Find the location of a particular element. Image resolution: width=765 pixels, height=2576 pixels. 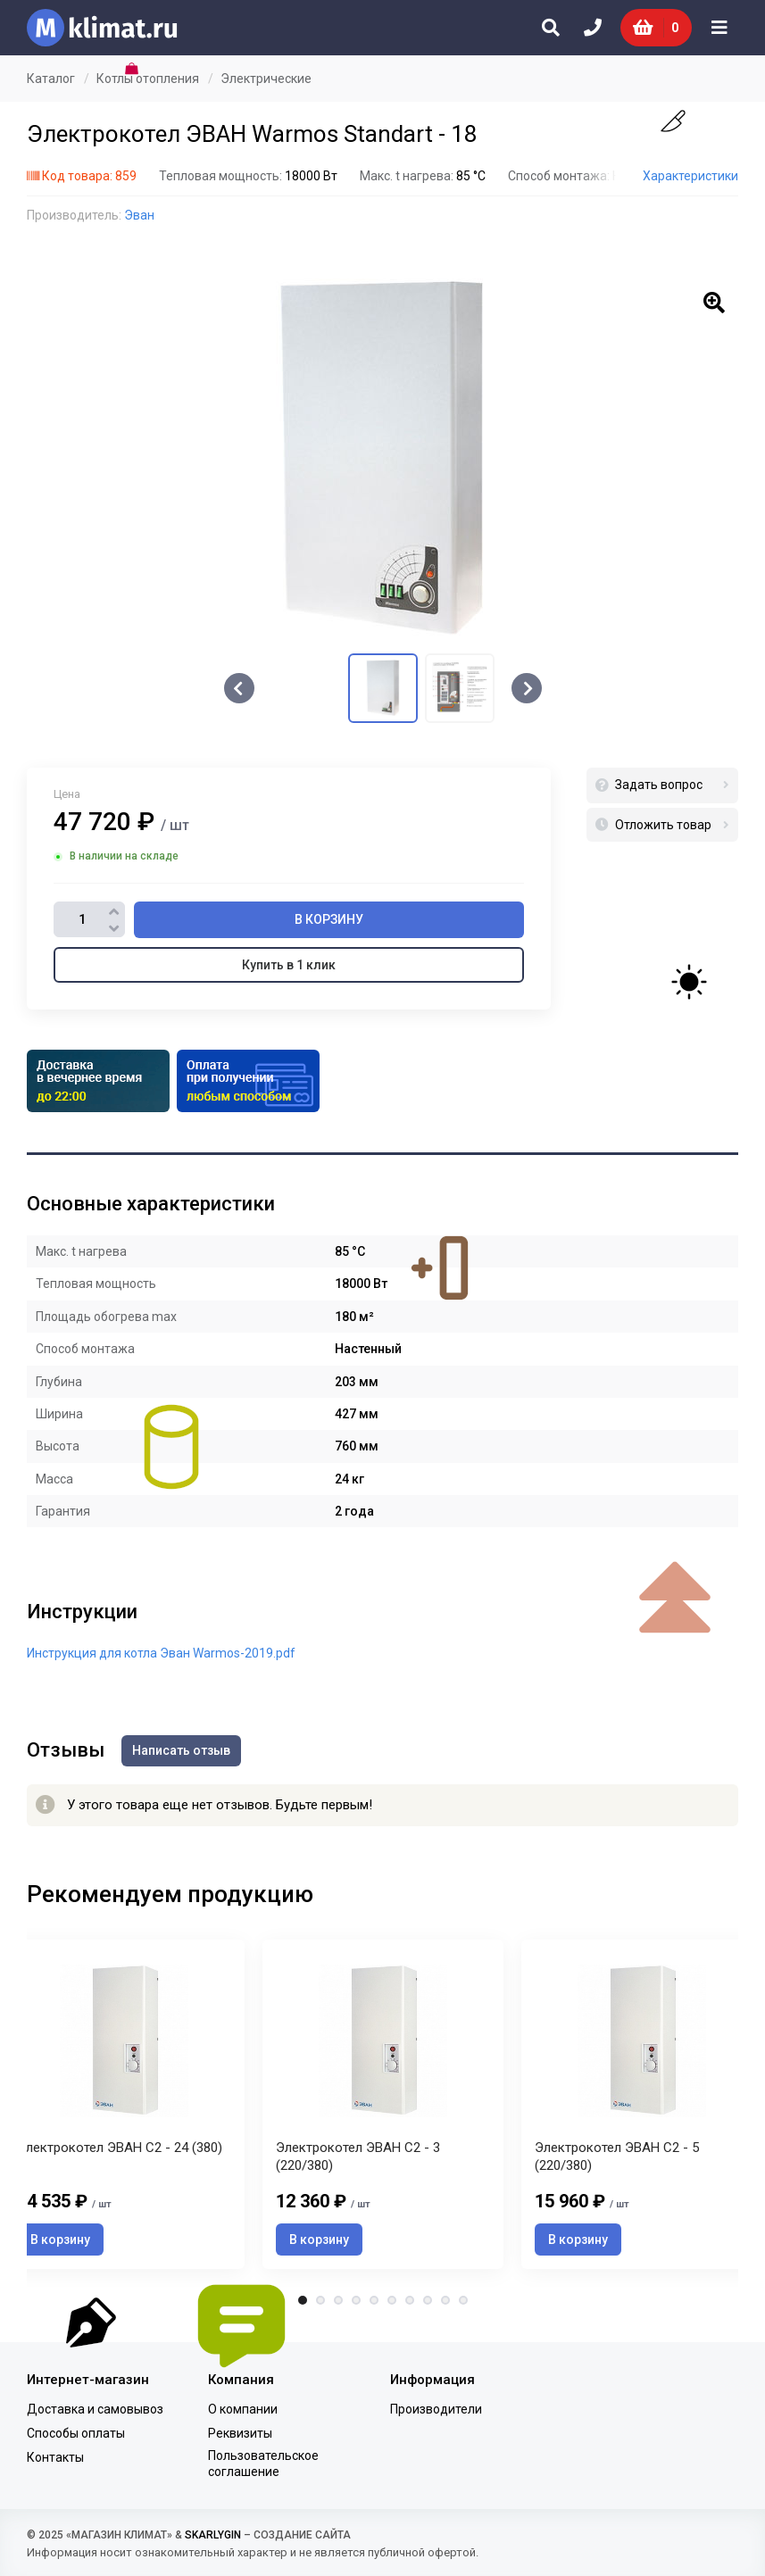

view your shopping bag is located at coordinates (131, 69).